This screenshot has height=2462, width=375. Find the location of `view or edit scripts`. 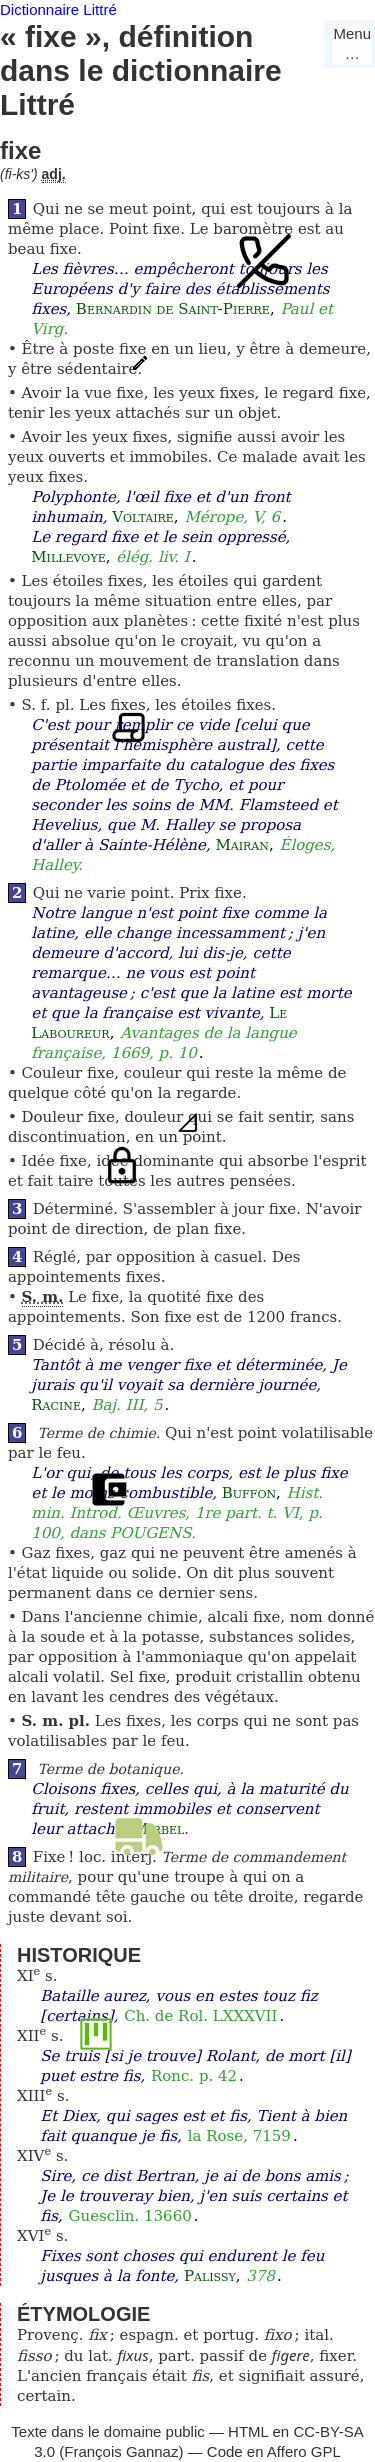

view or edit scripts is located at coordinates (128, 727).